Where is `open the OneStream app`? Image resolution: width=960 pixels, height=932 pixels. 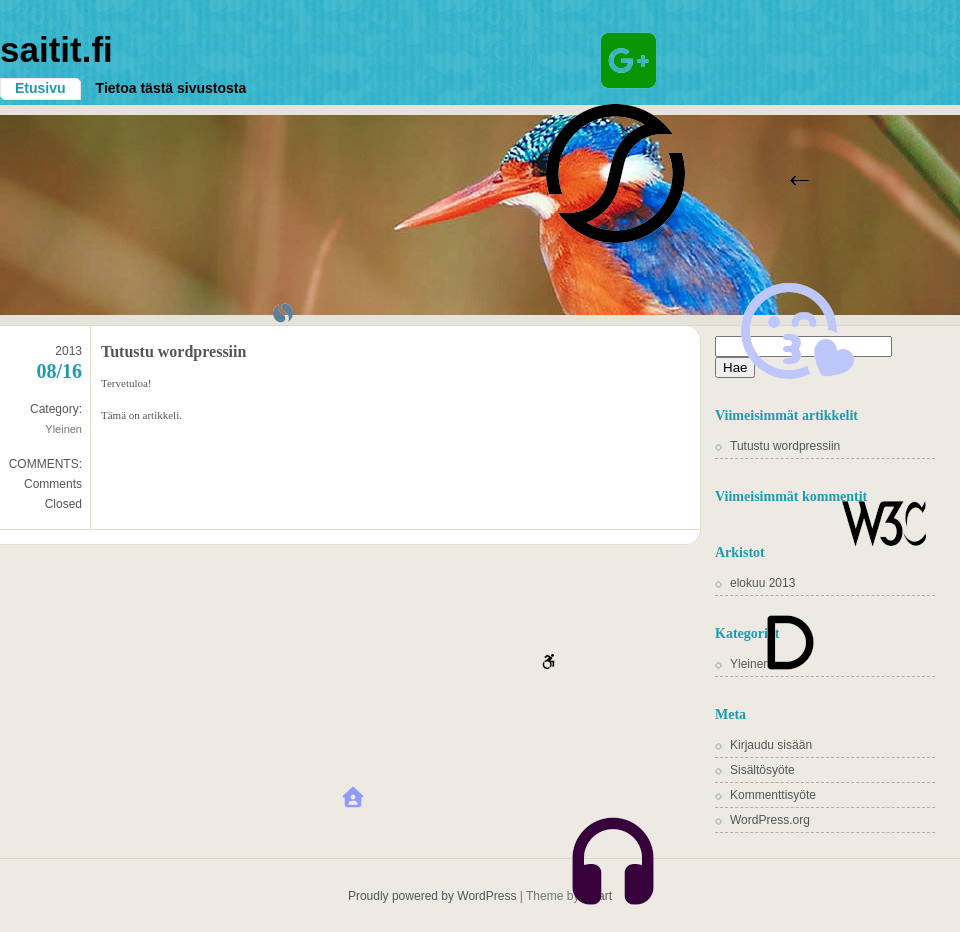 open the OneStream app is located at coordinates (615, 173).